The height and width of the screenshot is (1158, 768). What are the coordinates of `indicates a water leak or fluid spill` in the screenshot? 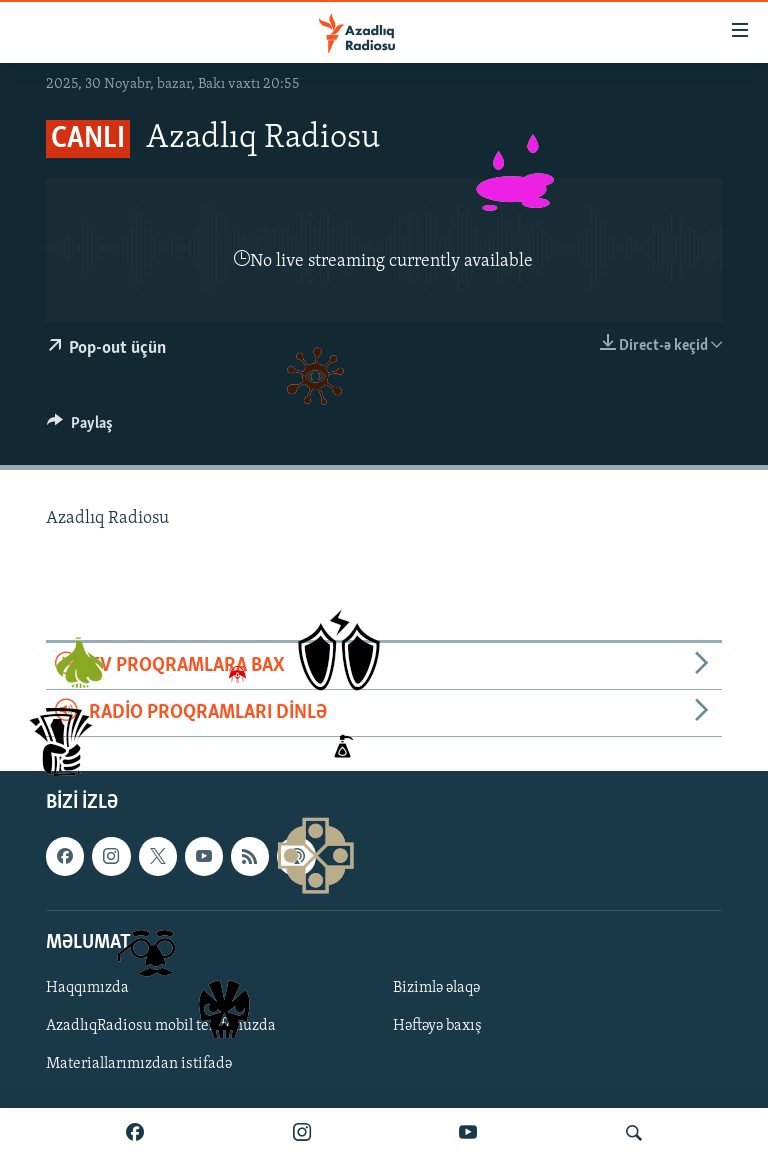 It's located at (514, 171).